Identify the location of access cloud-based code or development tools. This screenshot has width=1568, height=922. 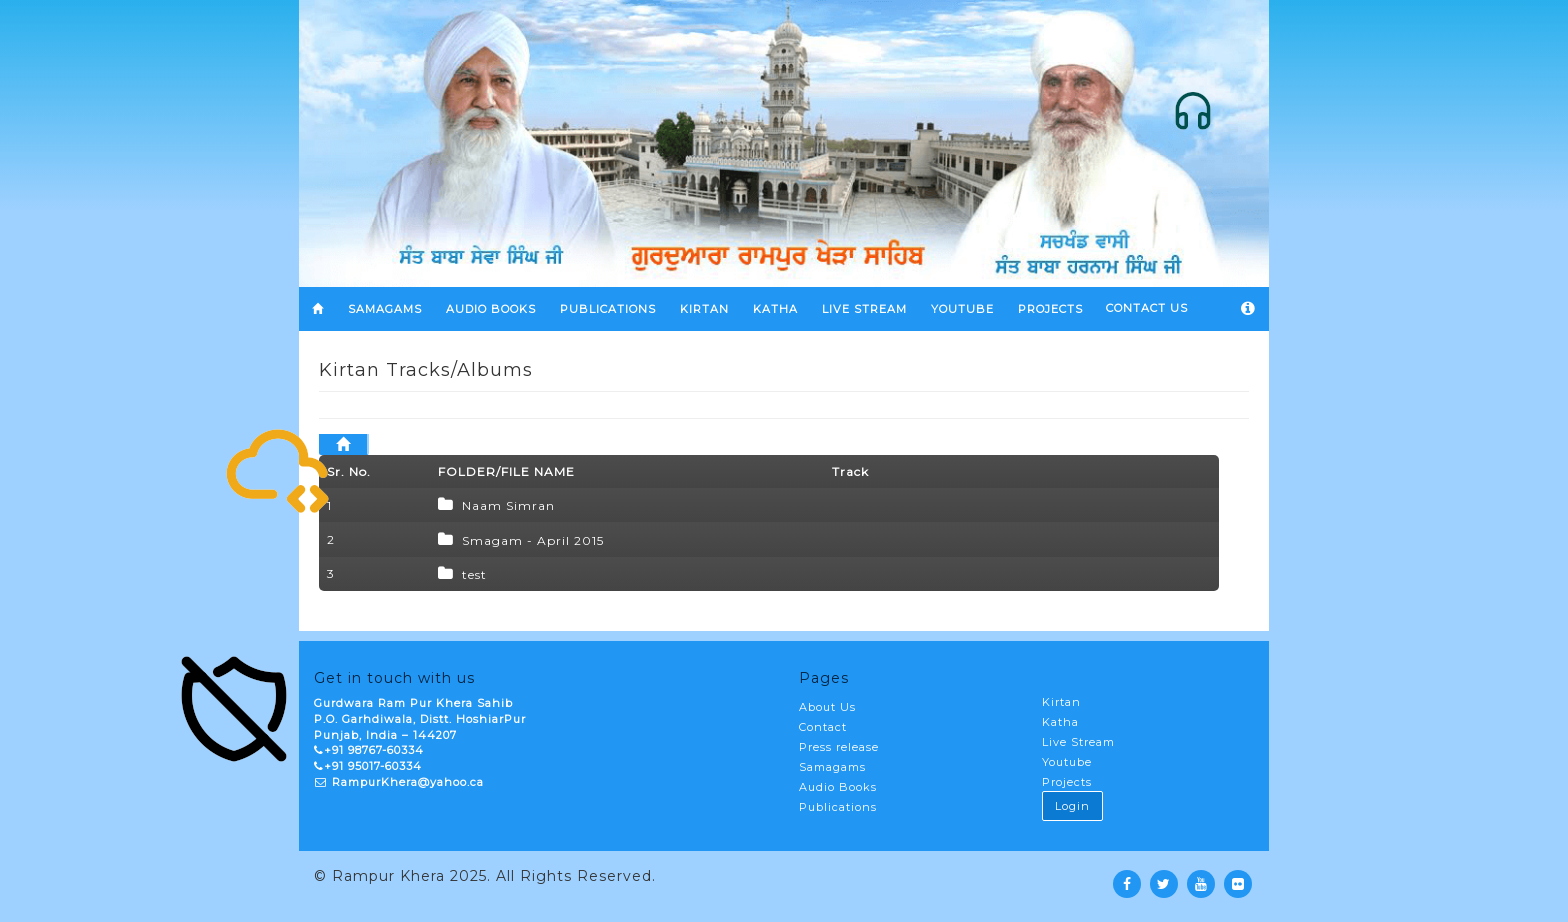
(277, 466).